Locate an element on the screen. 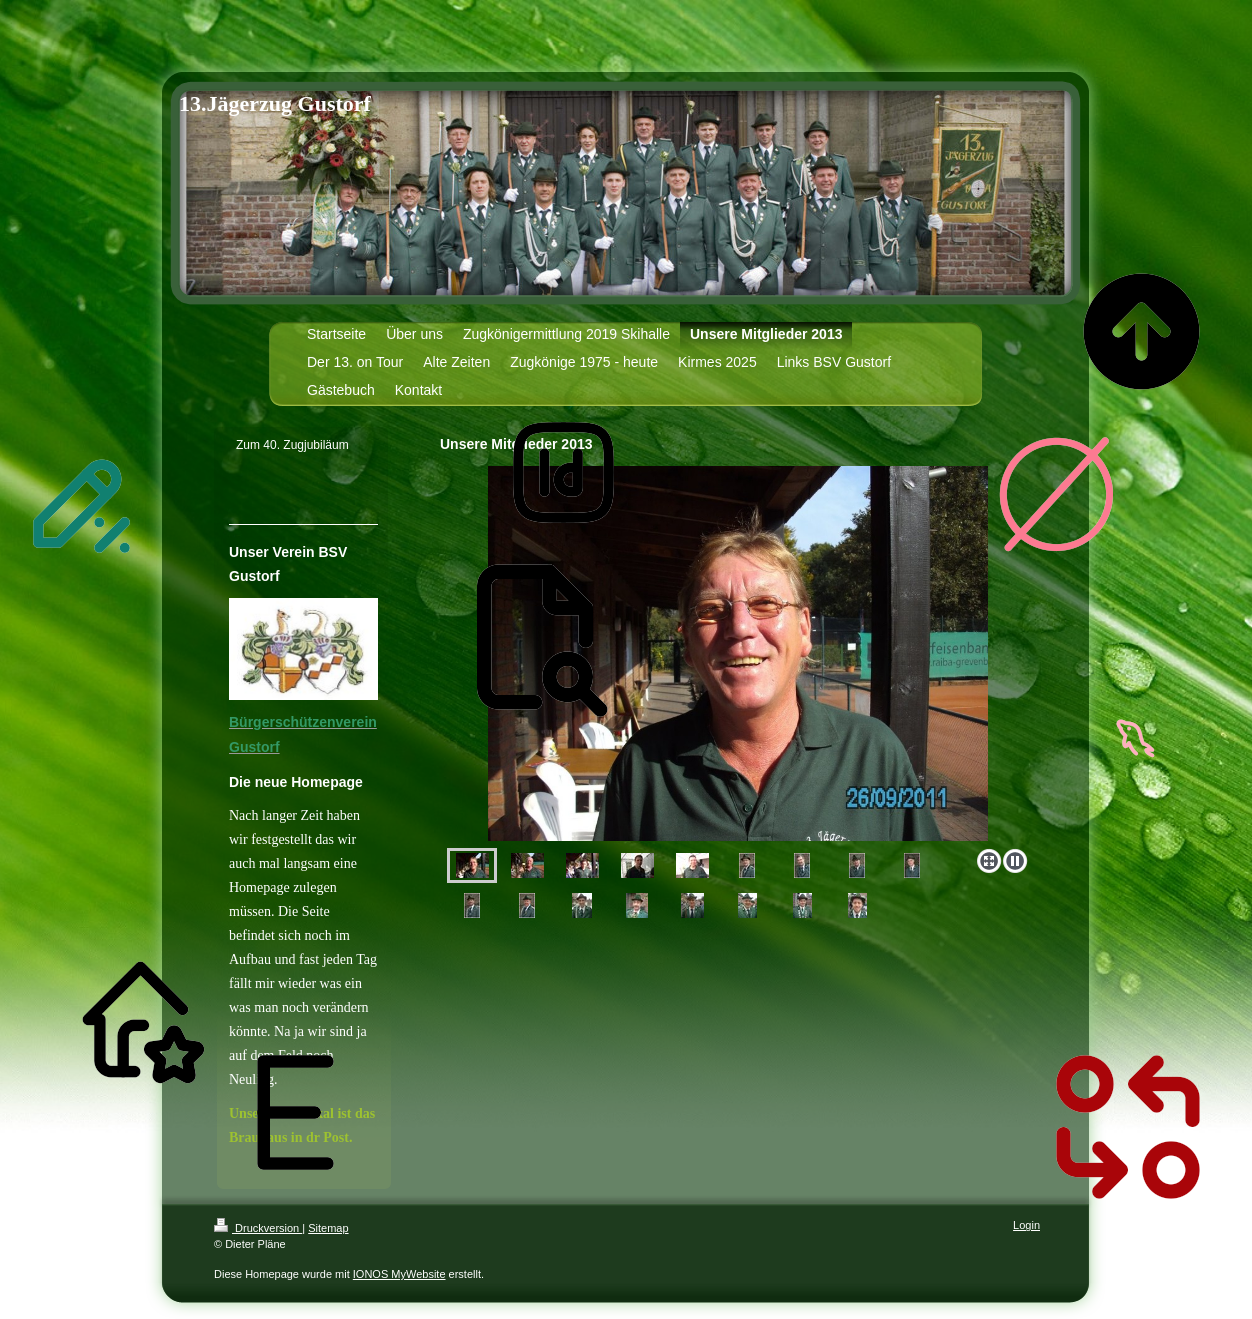 The height and width of the screenshot is (1319, 1252). connect to mysql database is located at coordinates (1134, 737).